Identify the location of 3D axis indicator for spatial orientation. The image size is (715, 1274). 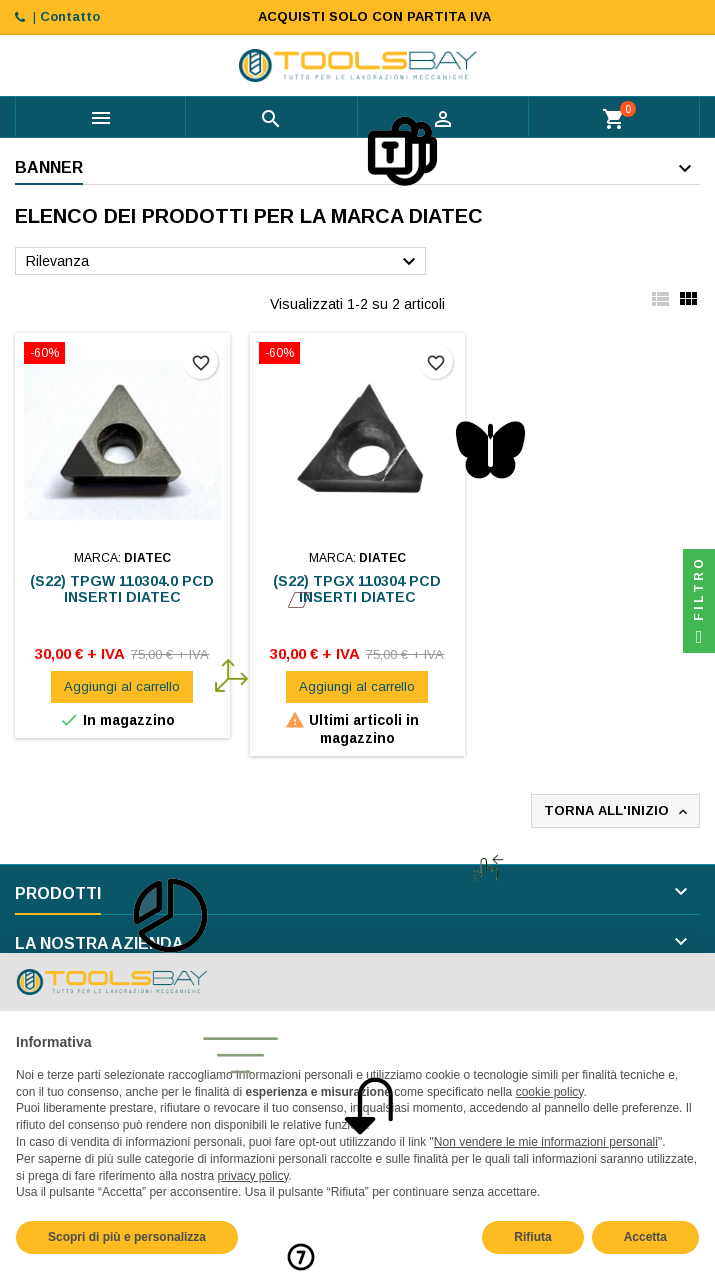
(229, 677).